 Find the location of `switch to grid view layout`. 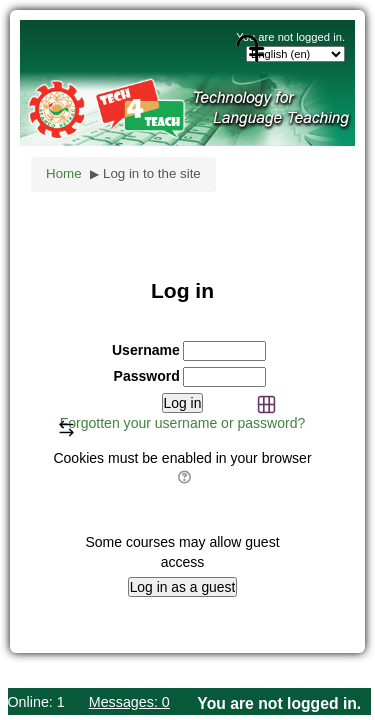

switch to grid view layout is located at coordinates (266, 404).